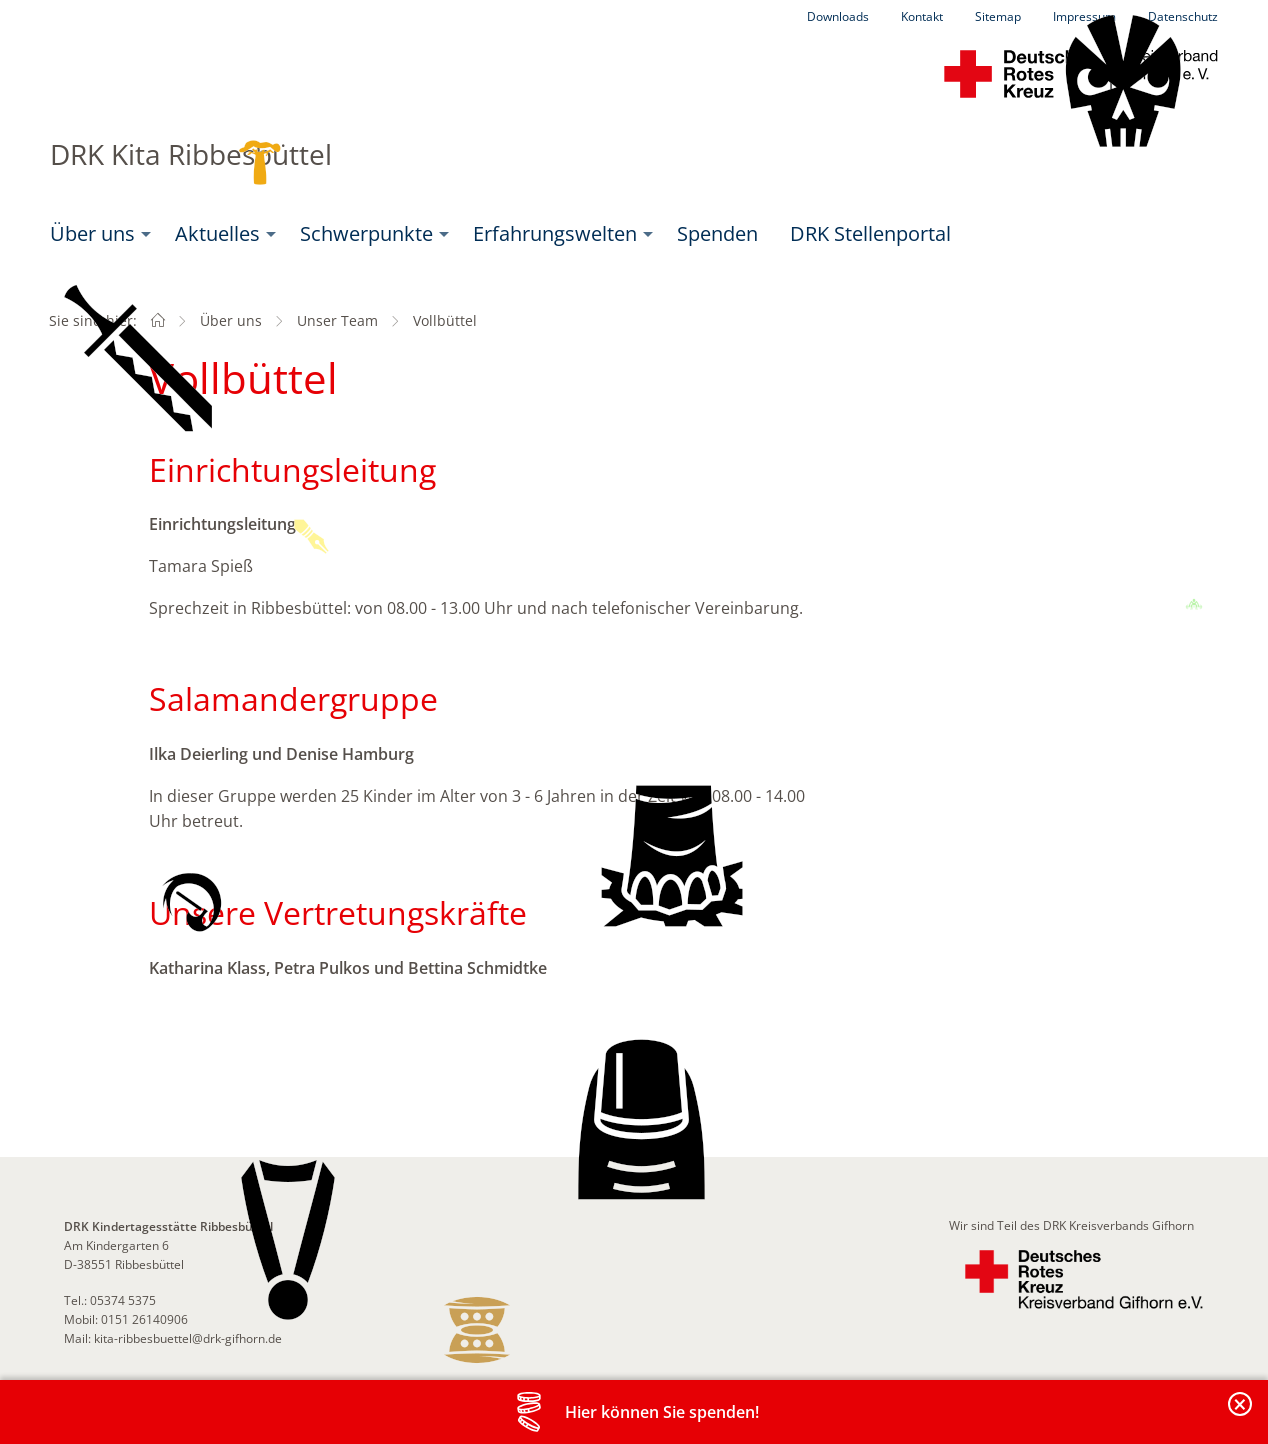  Describe the element at coordinates (672, 856) in the screenshot. I see `perform a stomp attack` at that location.